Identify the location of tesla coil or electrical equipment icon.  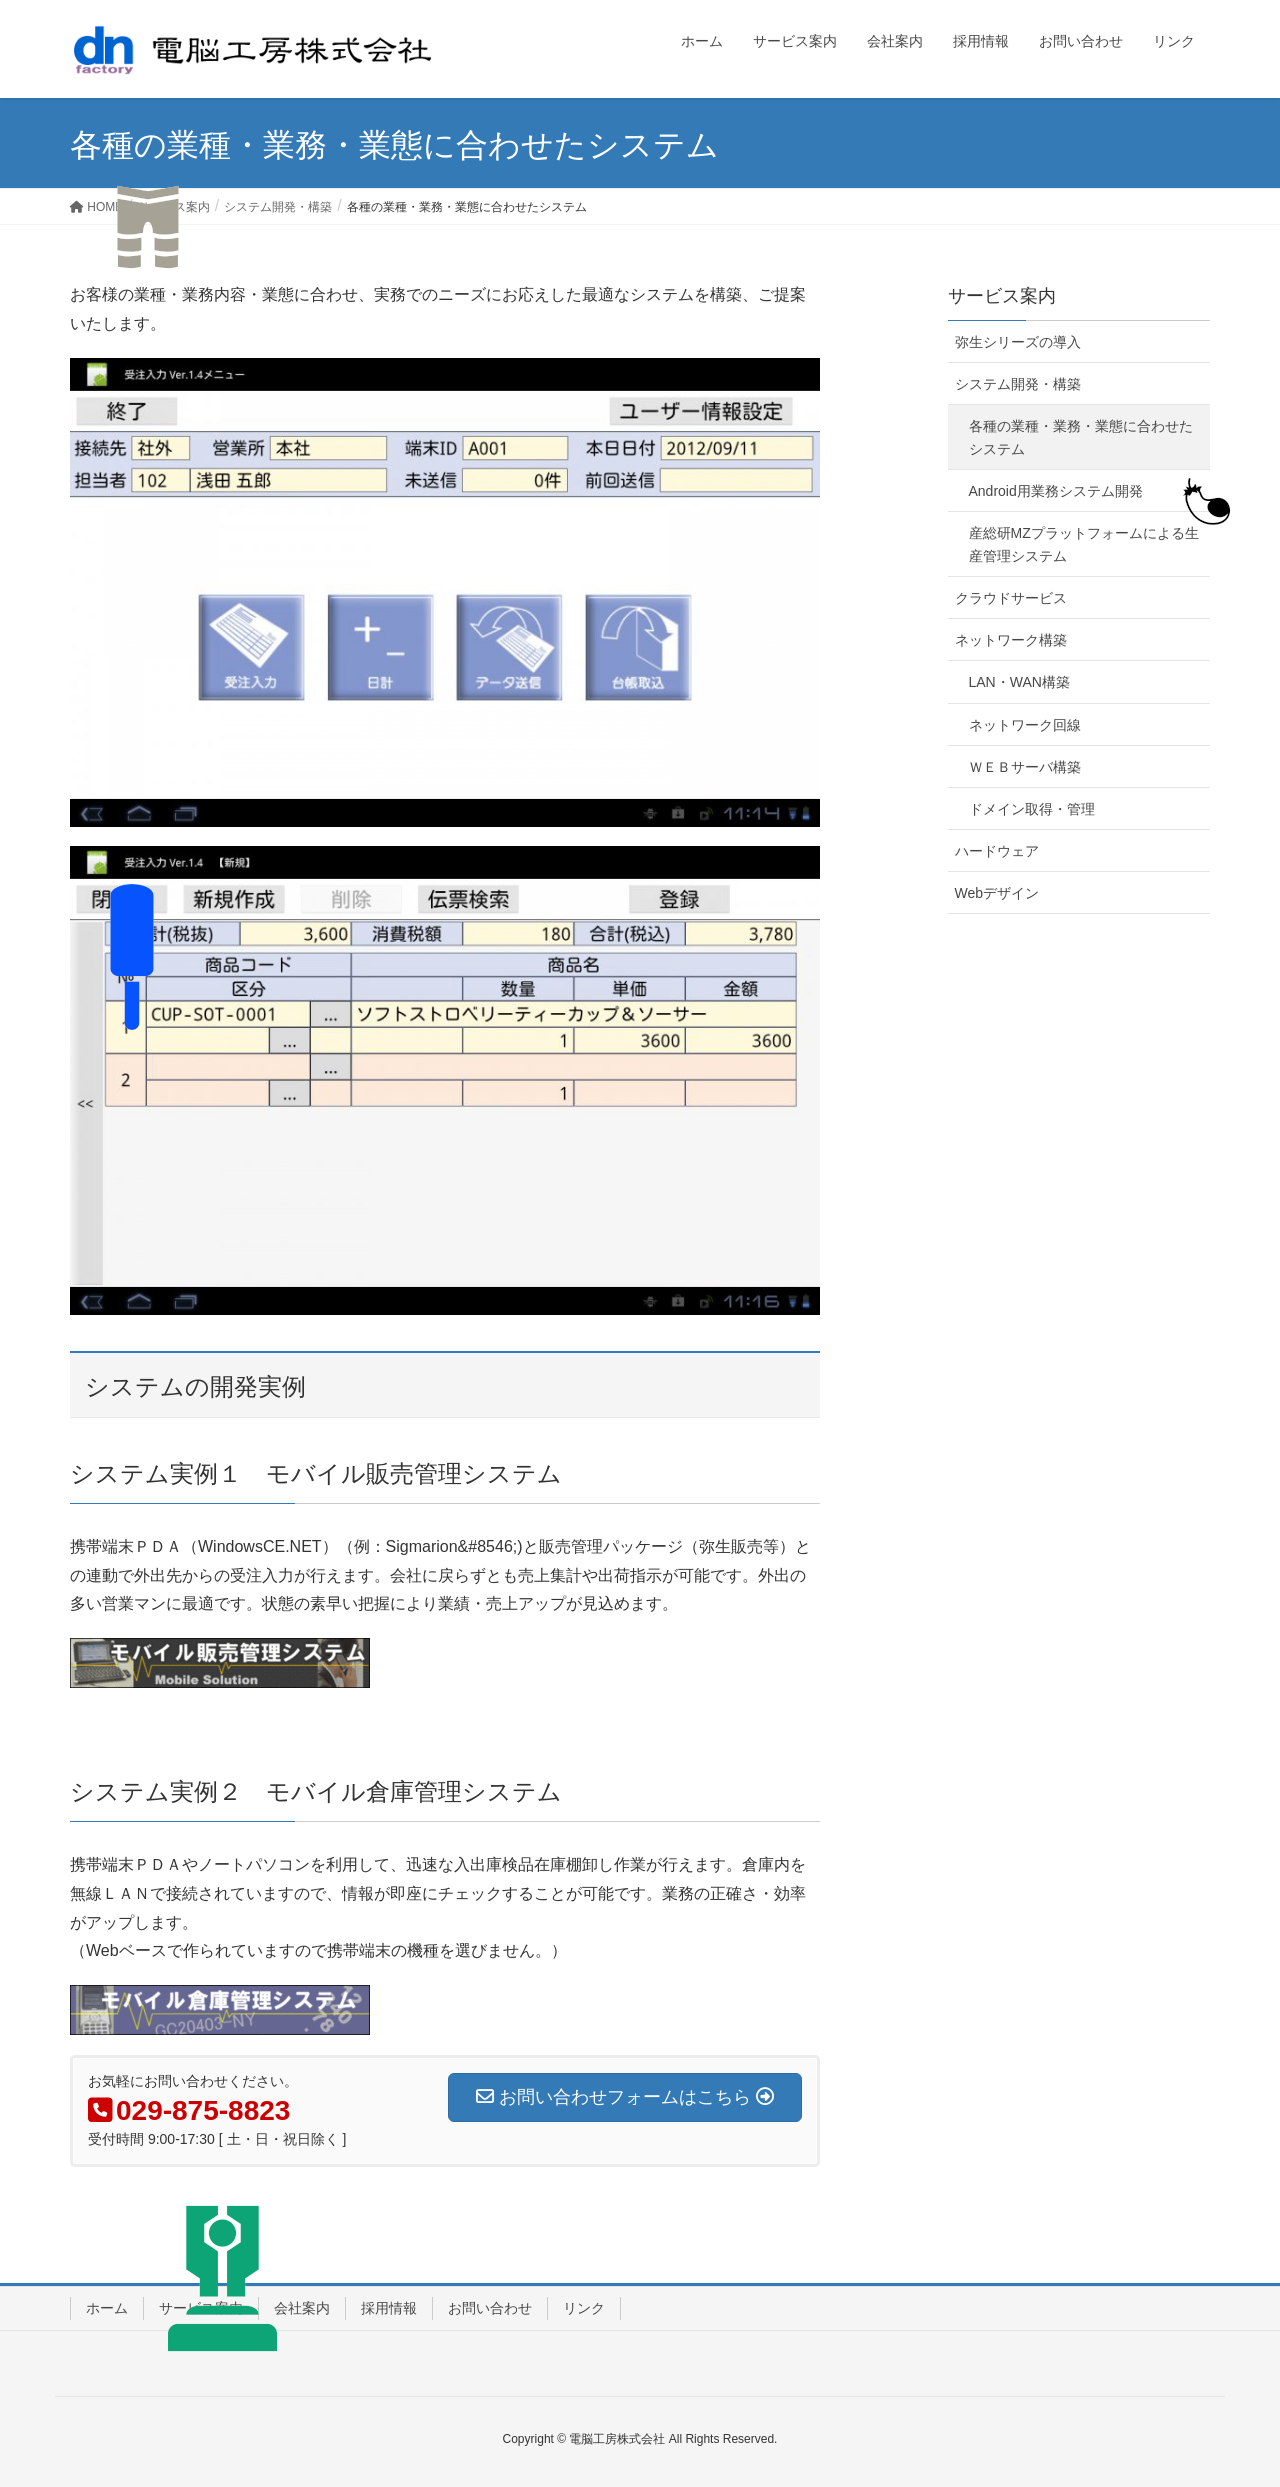
(222, 2278).